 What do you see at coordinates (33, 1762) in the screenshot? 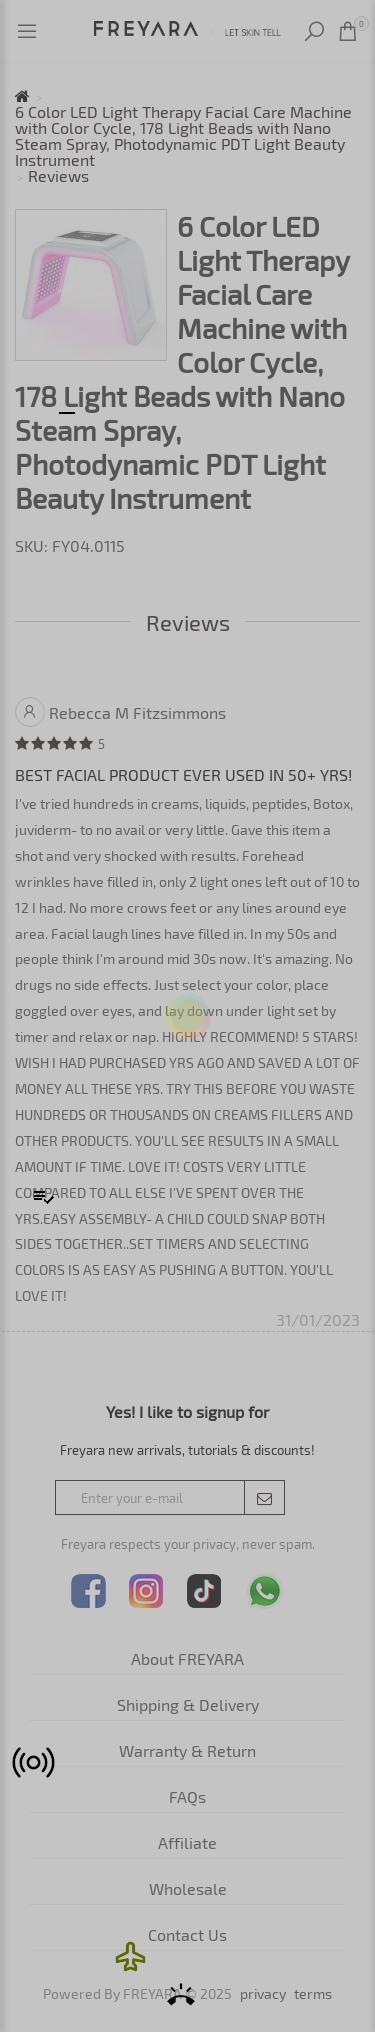
I see `start a live broadcast or stream` at bounding box center [33, 1762].